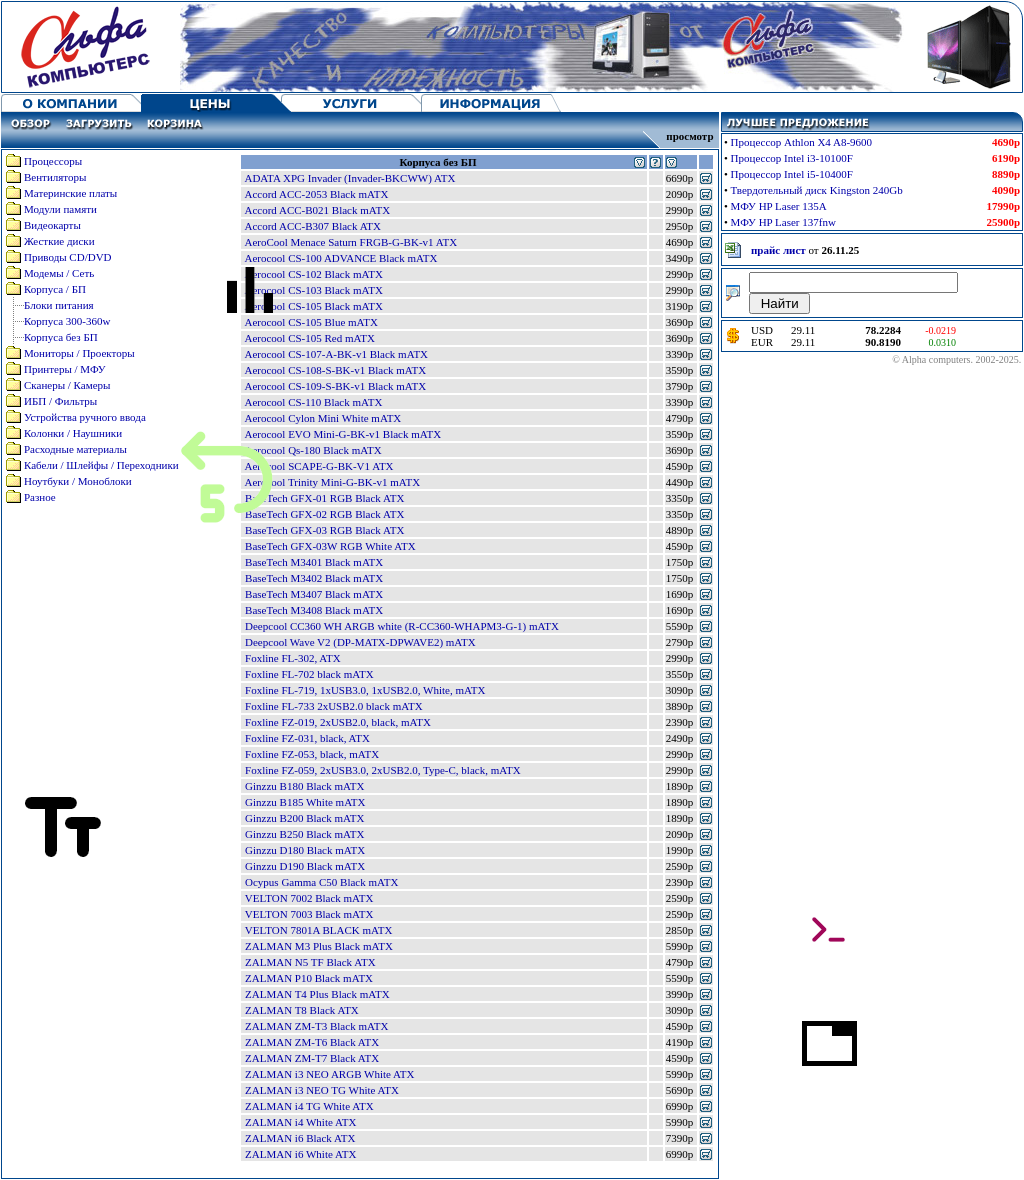 The image size is (1024, 1180). What do you see at coordinates (250, 290) in the screenshot?
I see `view analytics or statistics` at bounding box center [250, 290].